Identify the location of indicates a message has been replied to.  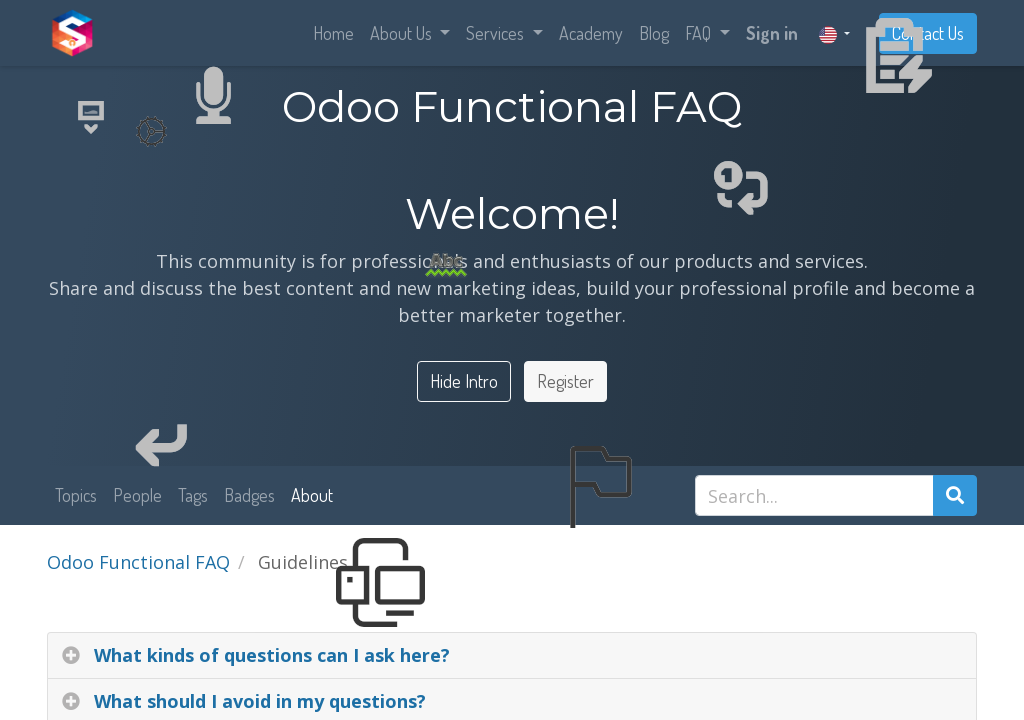
(159, 443).